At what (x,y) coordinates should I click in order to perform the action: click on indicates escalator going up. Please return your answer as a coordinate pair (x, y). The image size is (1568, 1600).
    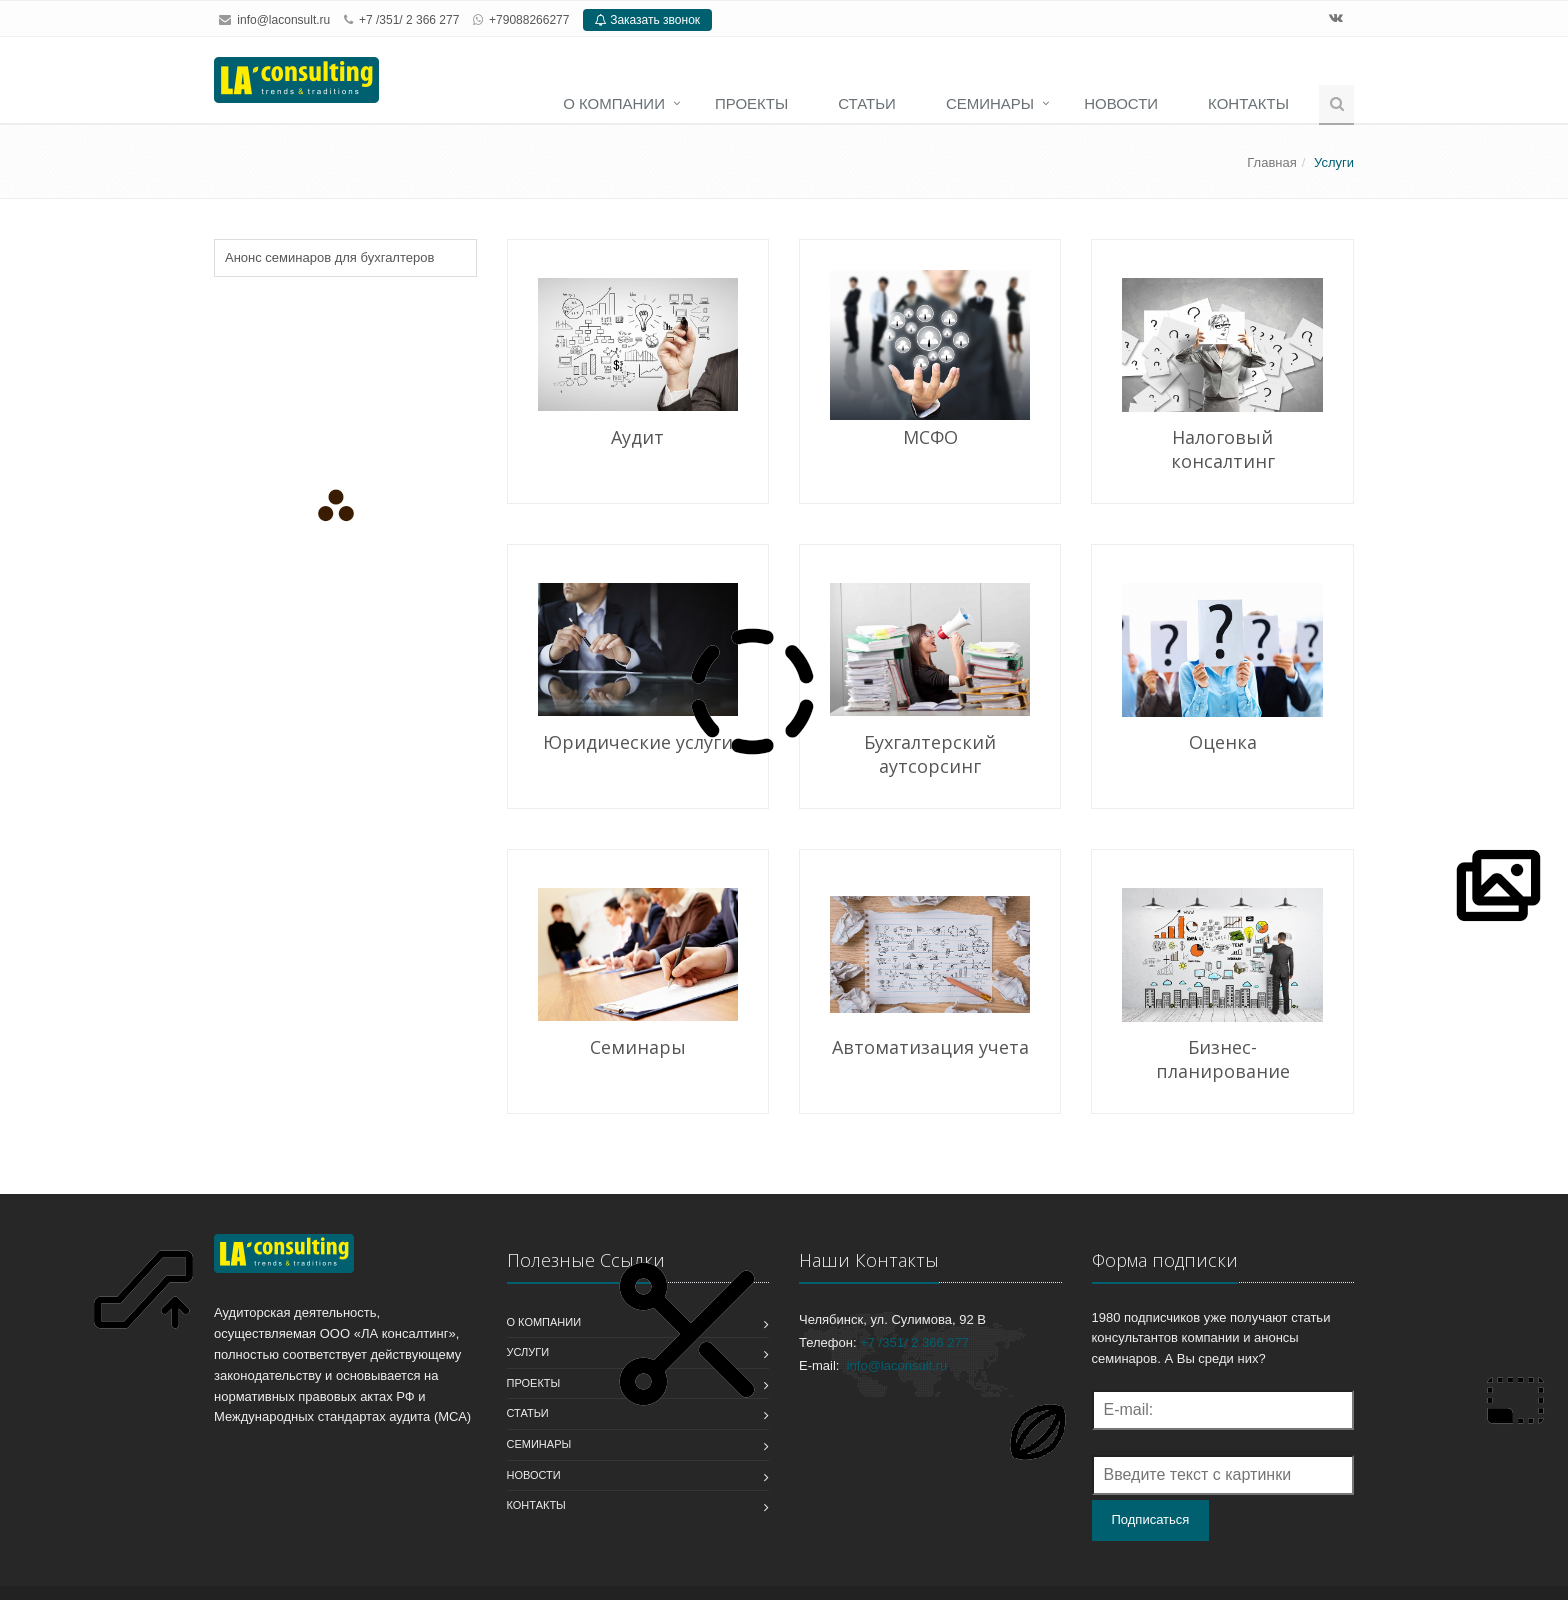
    Looking at the image, I should click on (143, 1289).